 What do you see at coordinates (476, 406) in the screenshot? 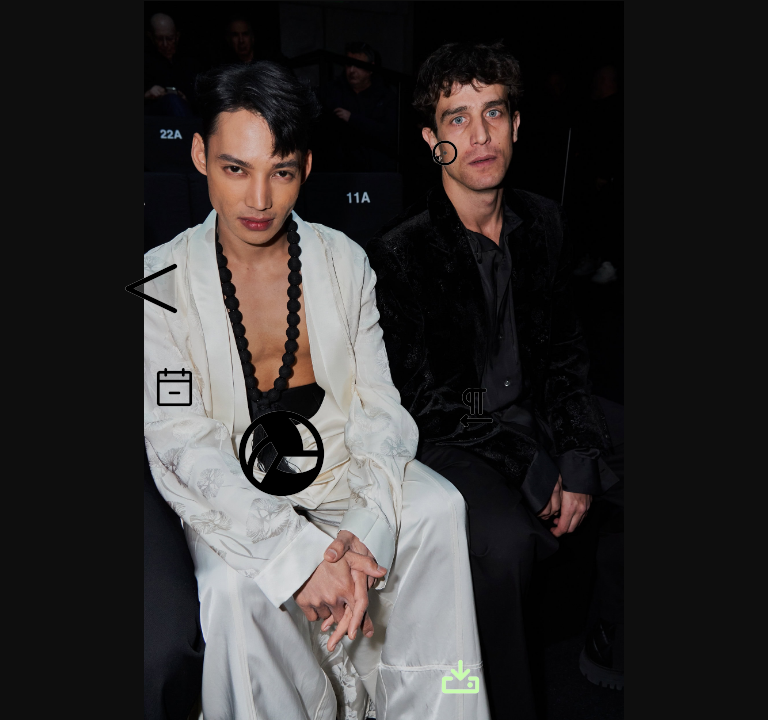
I see `switch text direction to right-to-left` at bounding box center [476, 406].